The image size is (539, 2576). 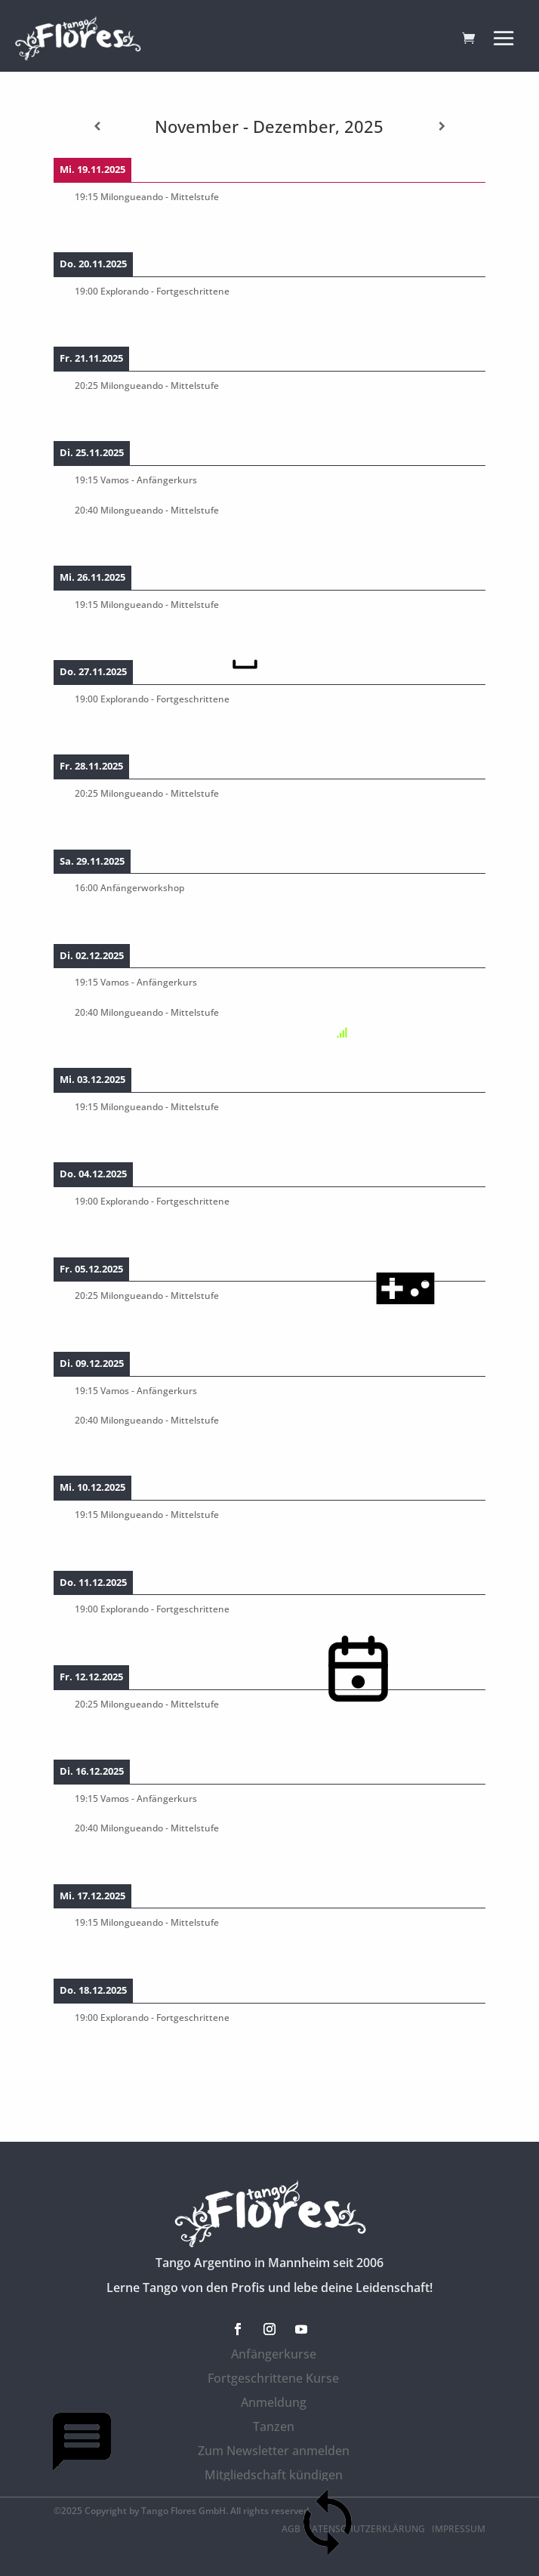 I want to click on sync data with cloud or server, so click(x=328, y=2522).